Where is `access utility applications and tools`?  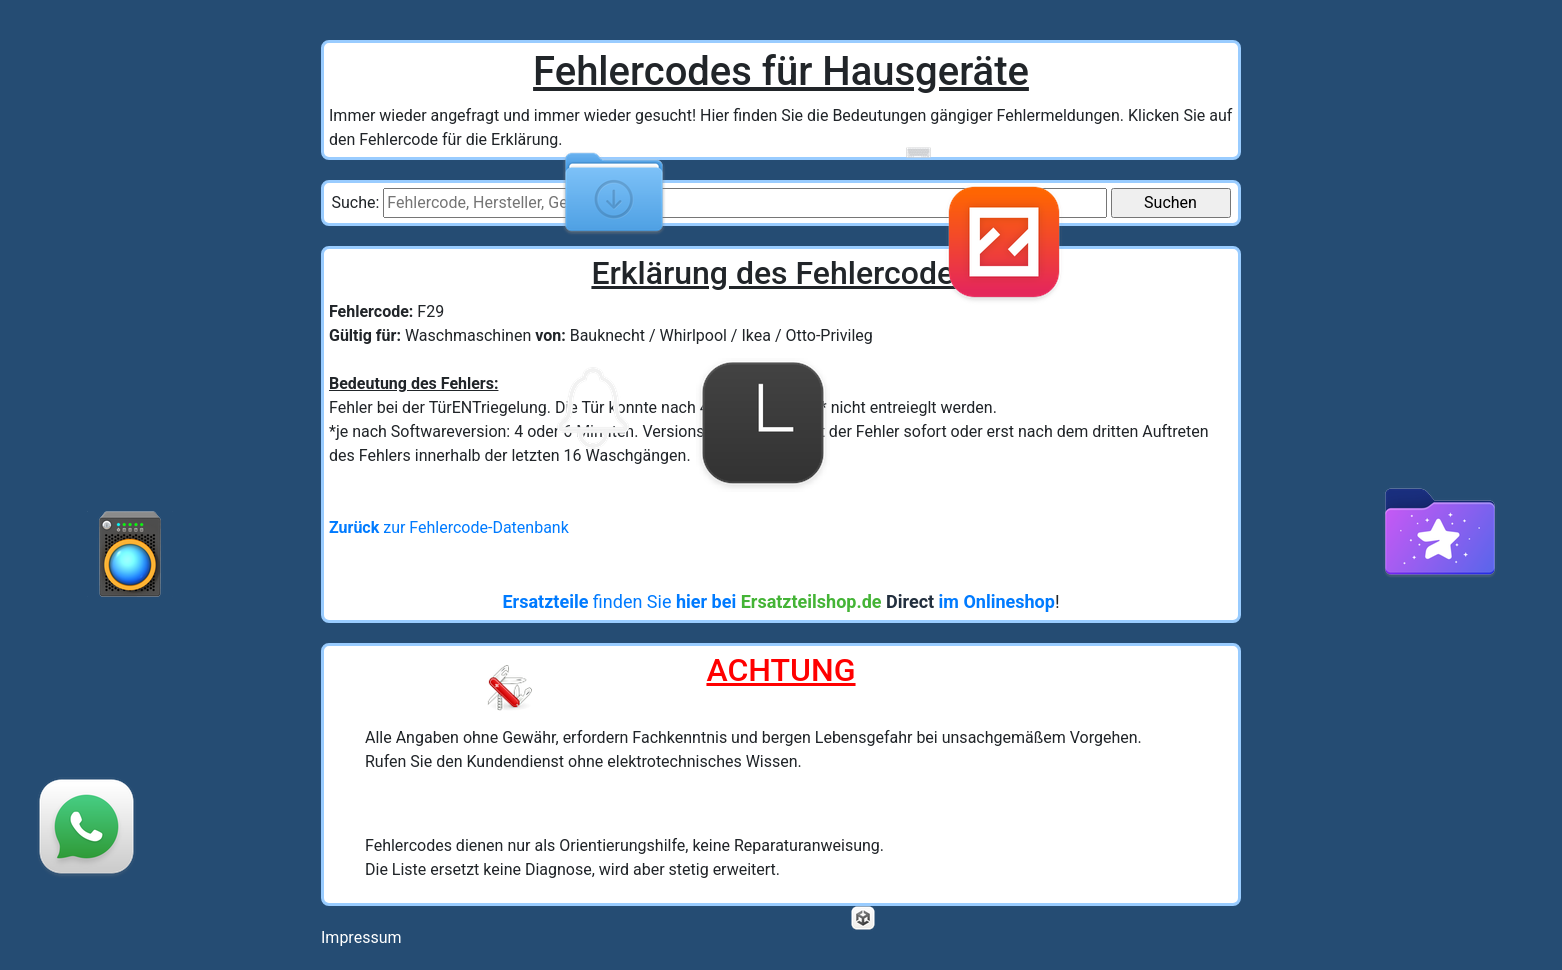 access utility applications and tools is located at coordinates (509, 688).